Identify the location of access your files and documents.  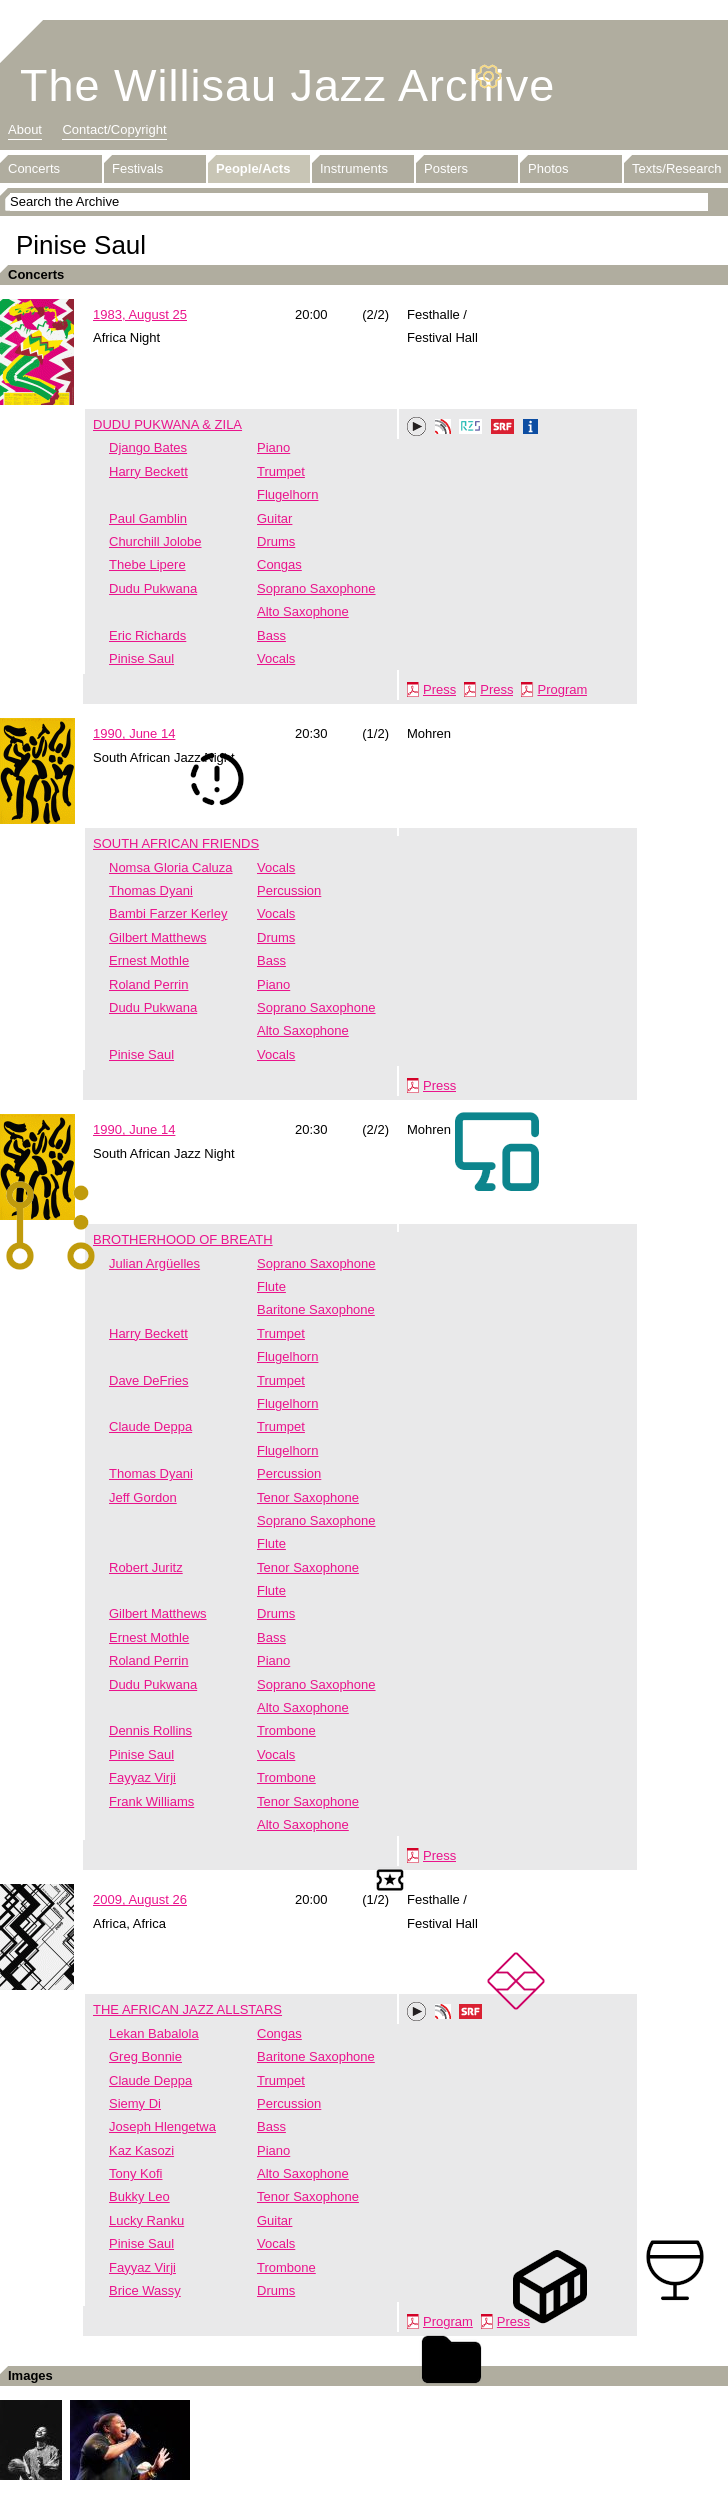
(451, 2359).